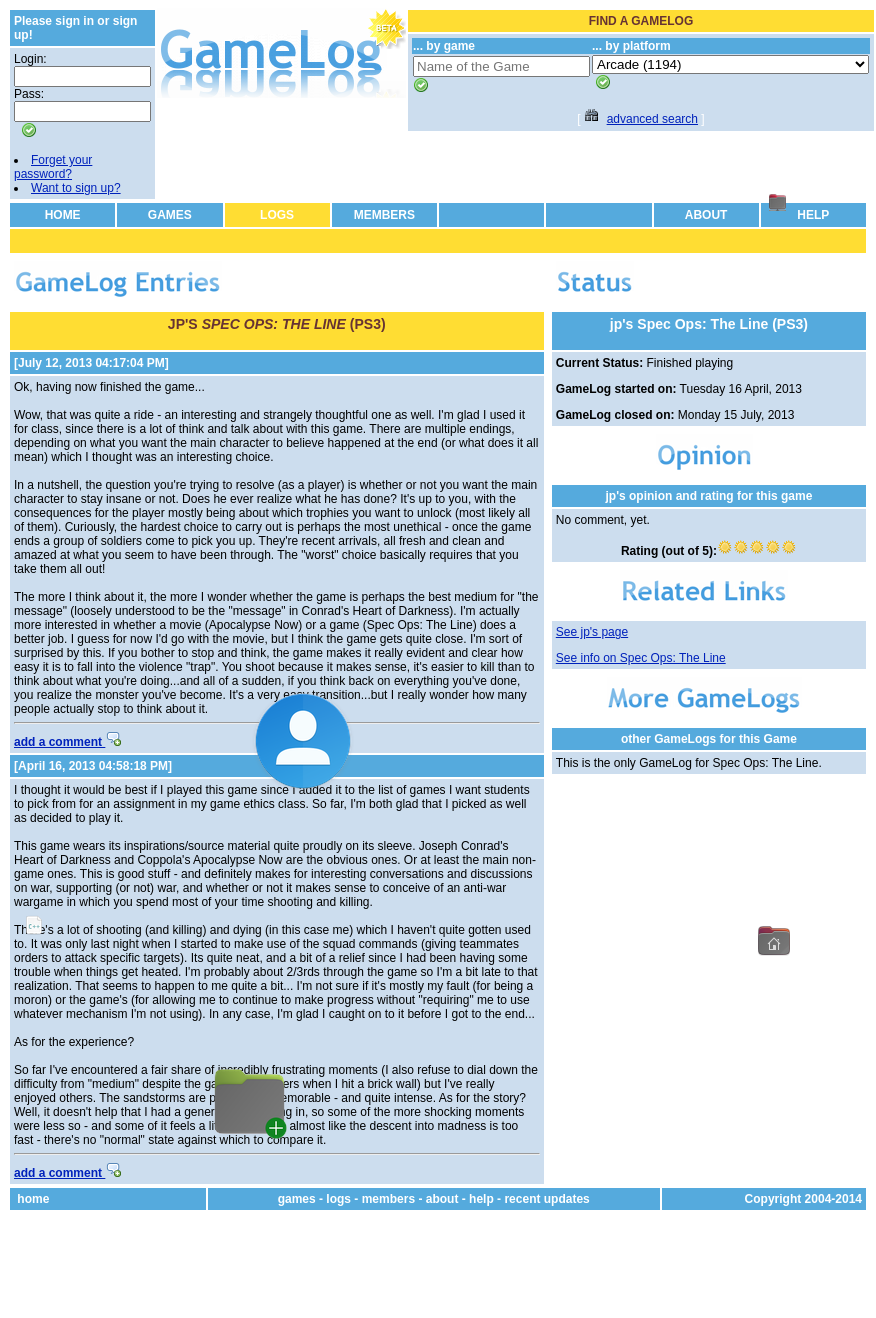 The width and height of the screenshot is (876, 1318). I want to click on create a new folder, so click(249, 1101).